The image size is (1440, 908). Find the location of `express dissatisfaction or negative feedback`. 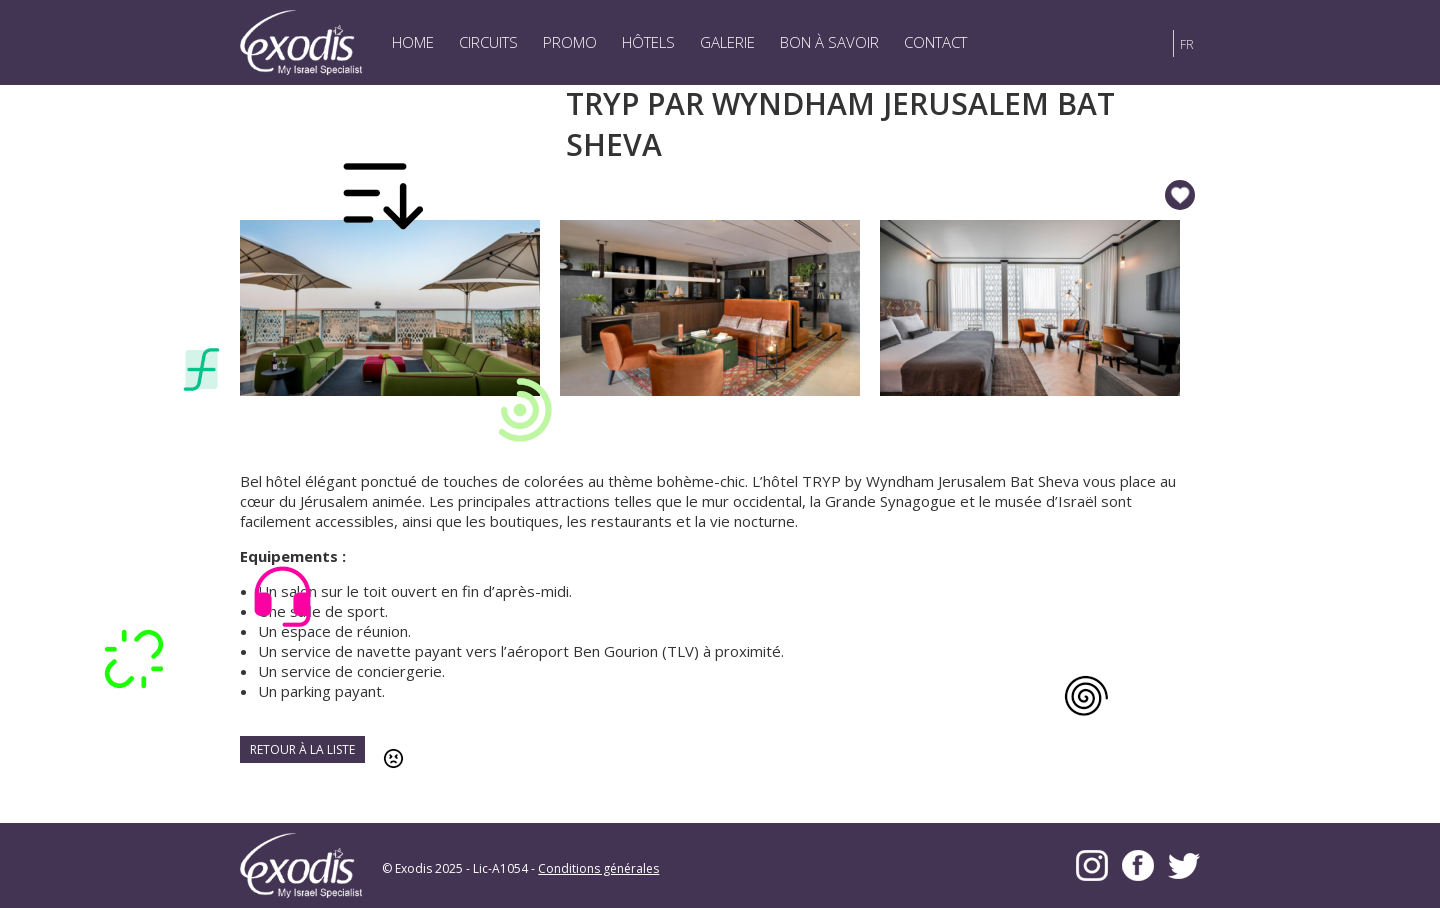

express dissatisfaction or negative feedback is located at coordinates (393, 758).